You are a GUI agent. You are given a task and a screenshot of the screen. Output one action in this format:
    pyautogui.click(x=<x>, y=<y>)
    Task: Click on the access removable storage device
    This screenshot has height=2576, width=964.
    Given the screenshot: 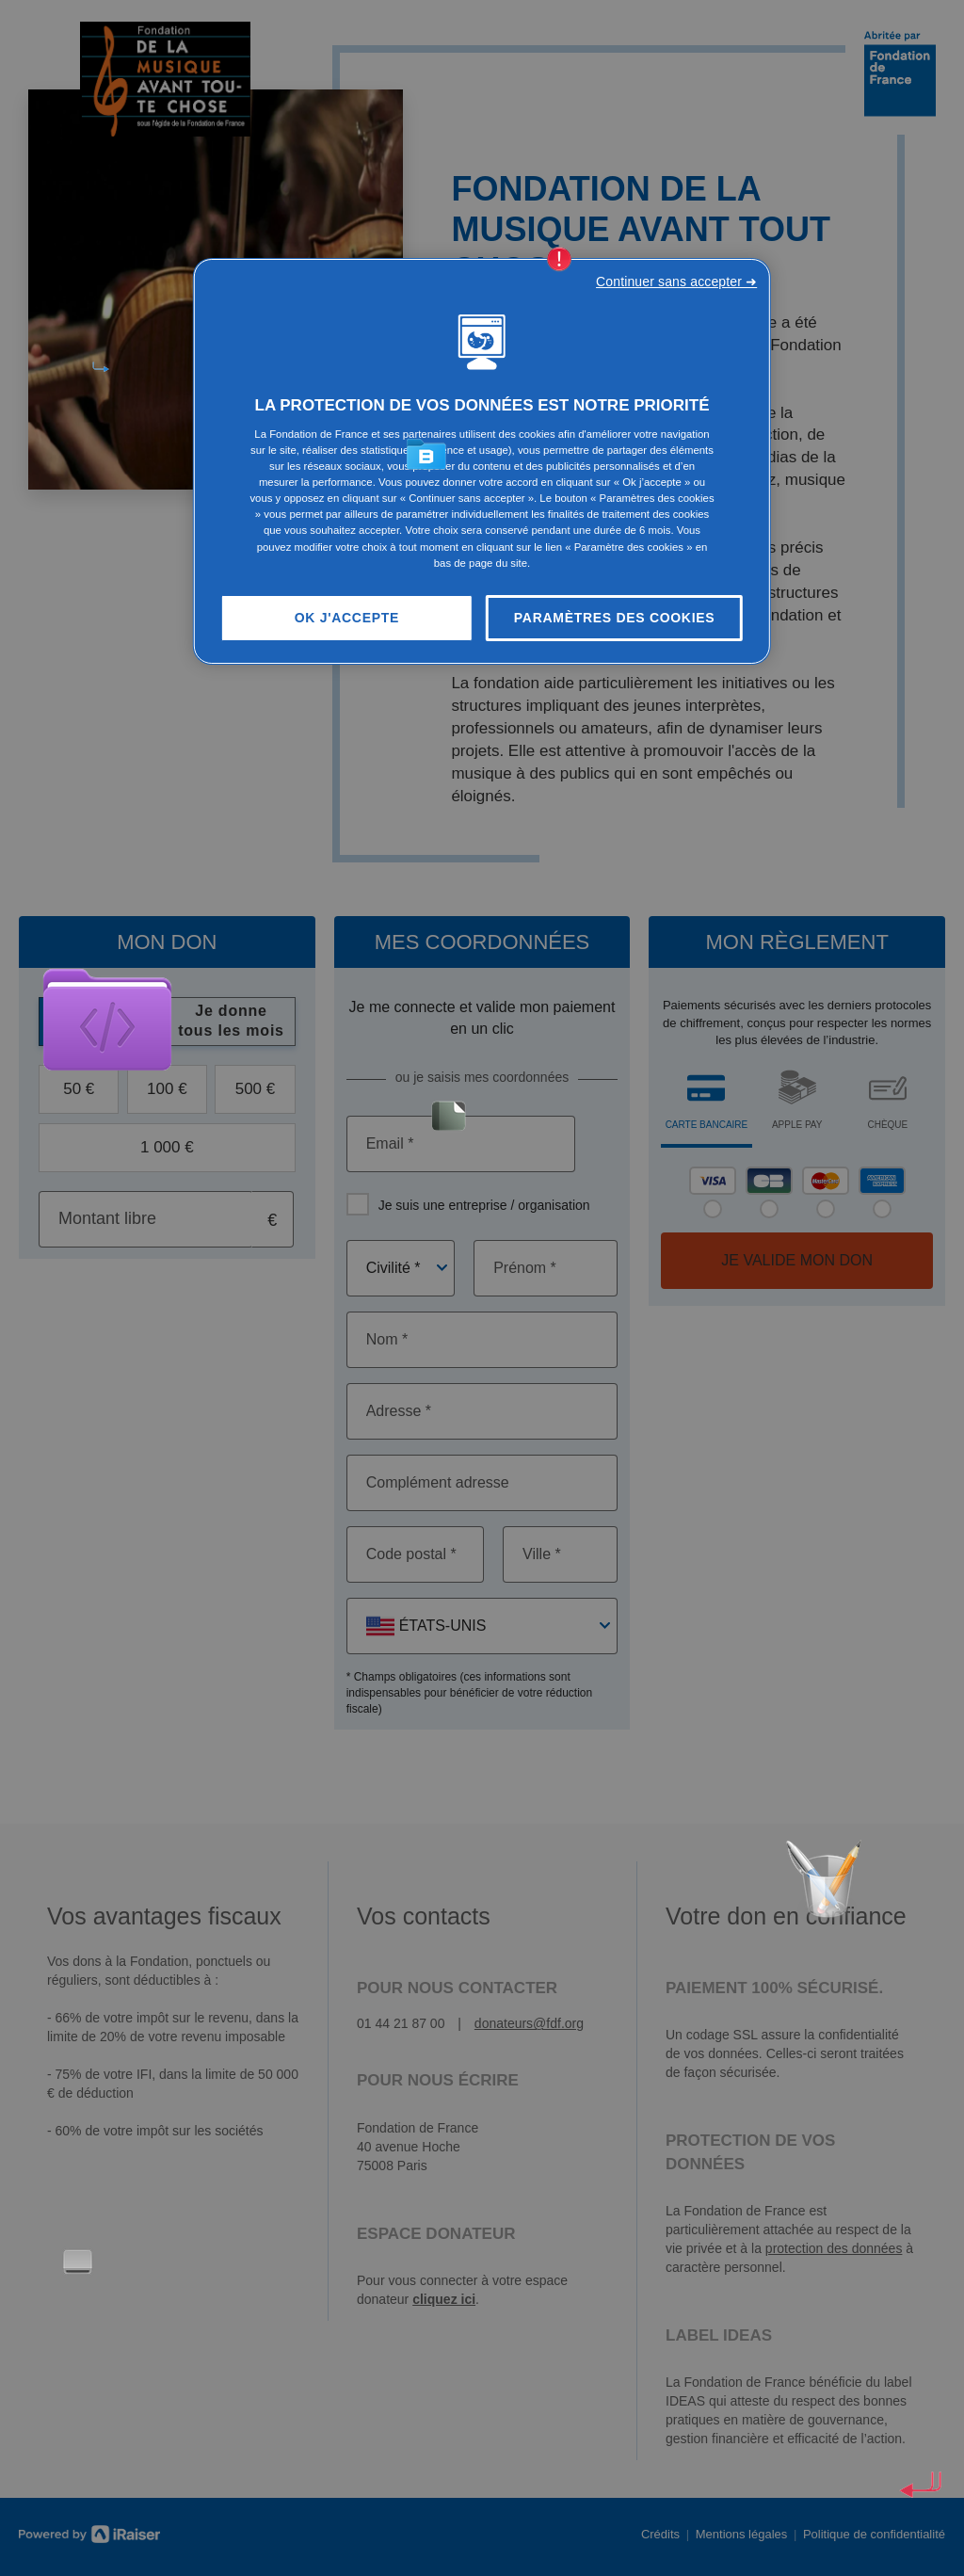 What is the action you would take?
    pyautogui.click(x=77, y=2262)
    